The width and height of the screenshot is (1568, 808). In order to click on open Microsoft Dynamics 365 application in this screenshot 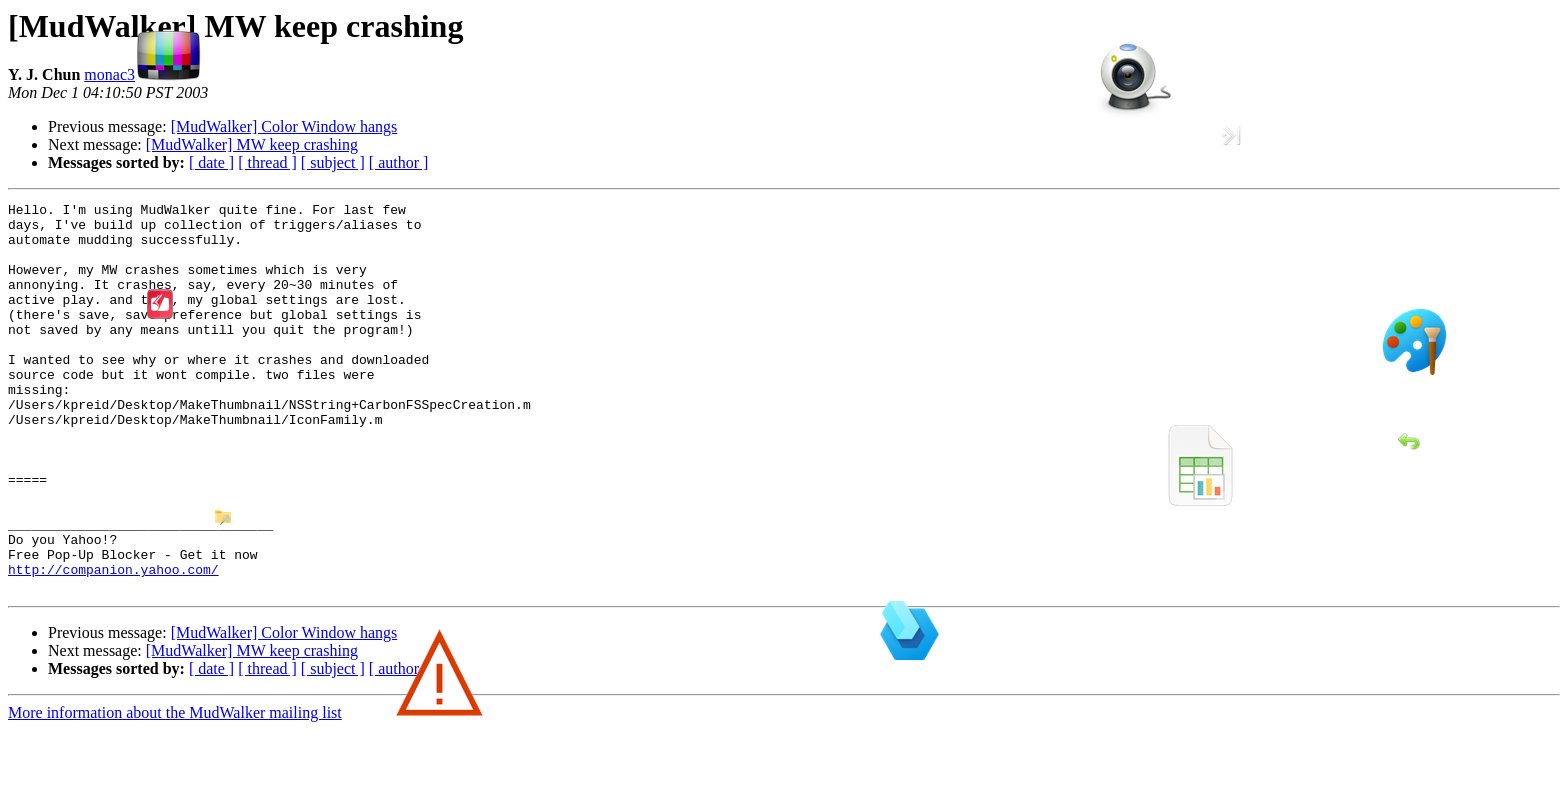, I will do `click(909, 630)`.